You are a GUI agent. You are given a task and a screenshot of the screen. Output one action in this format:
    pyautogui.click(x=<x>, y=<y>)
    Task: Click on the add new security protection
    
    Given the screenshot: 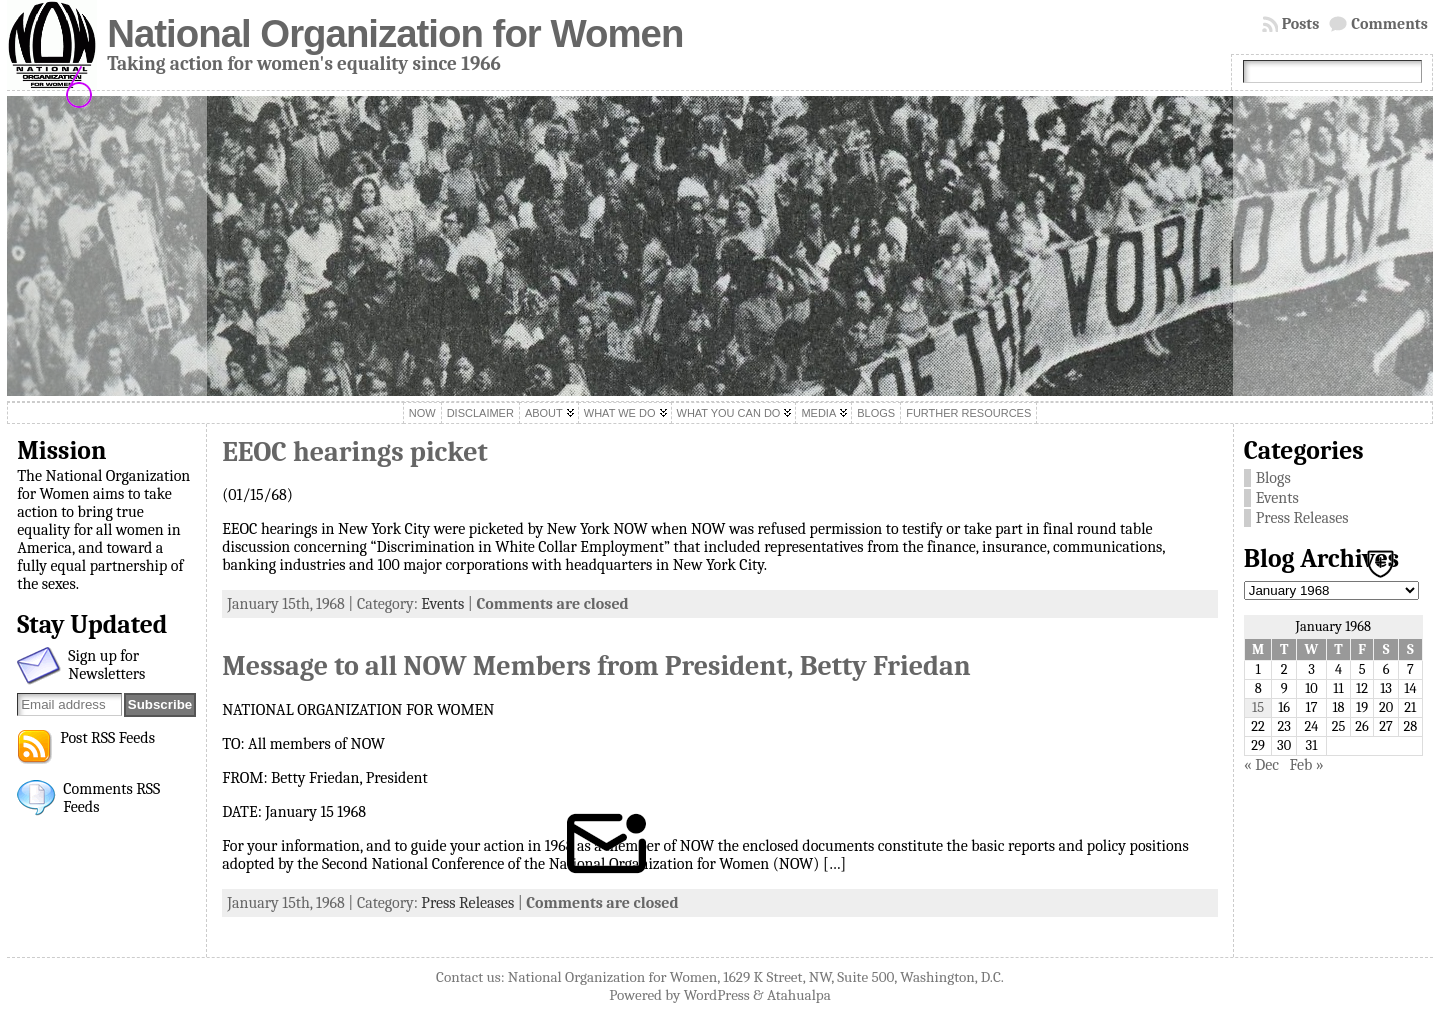 What is the action you would take?
    pyautogui.click(x=1380, y=562)
    